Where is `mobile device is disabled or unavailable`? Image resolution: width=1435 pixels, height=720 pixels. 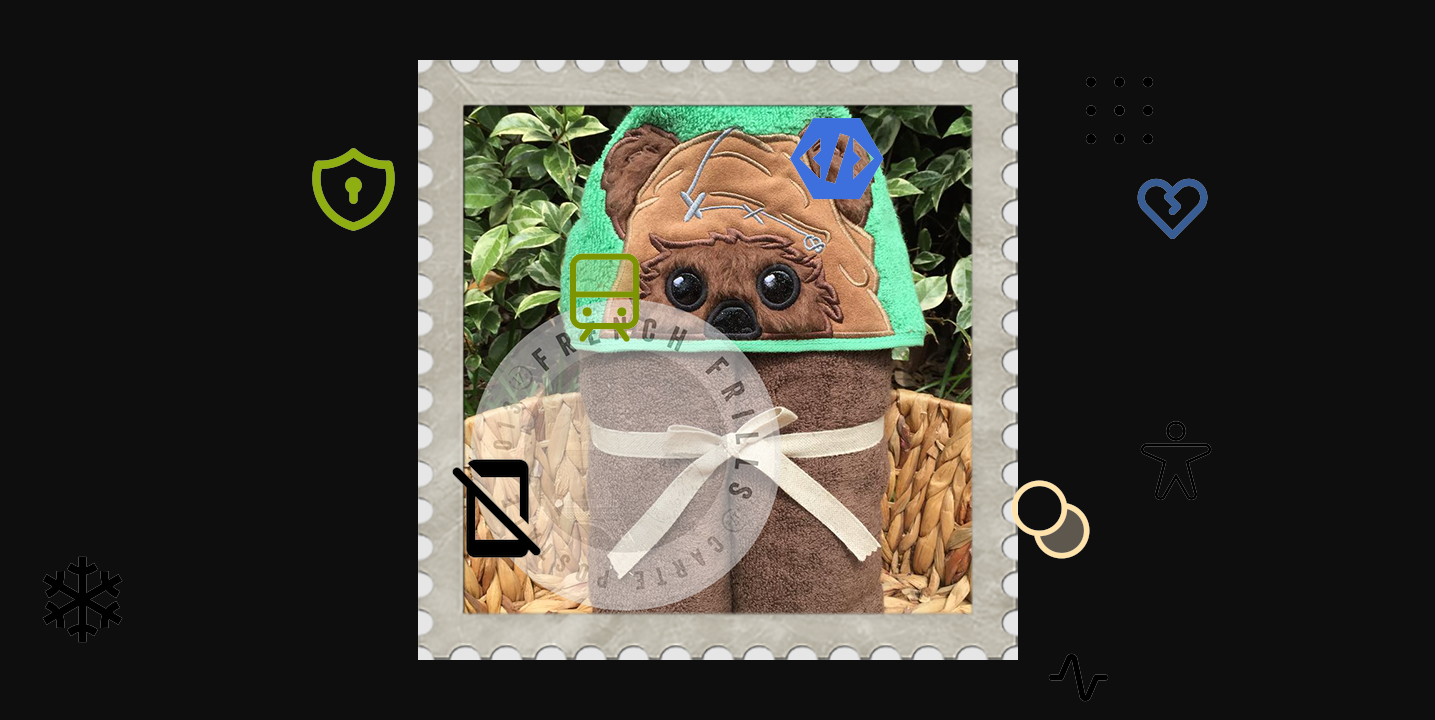
mobile device is disabled or unavailable is located at coordinates (497, 508).